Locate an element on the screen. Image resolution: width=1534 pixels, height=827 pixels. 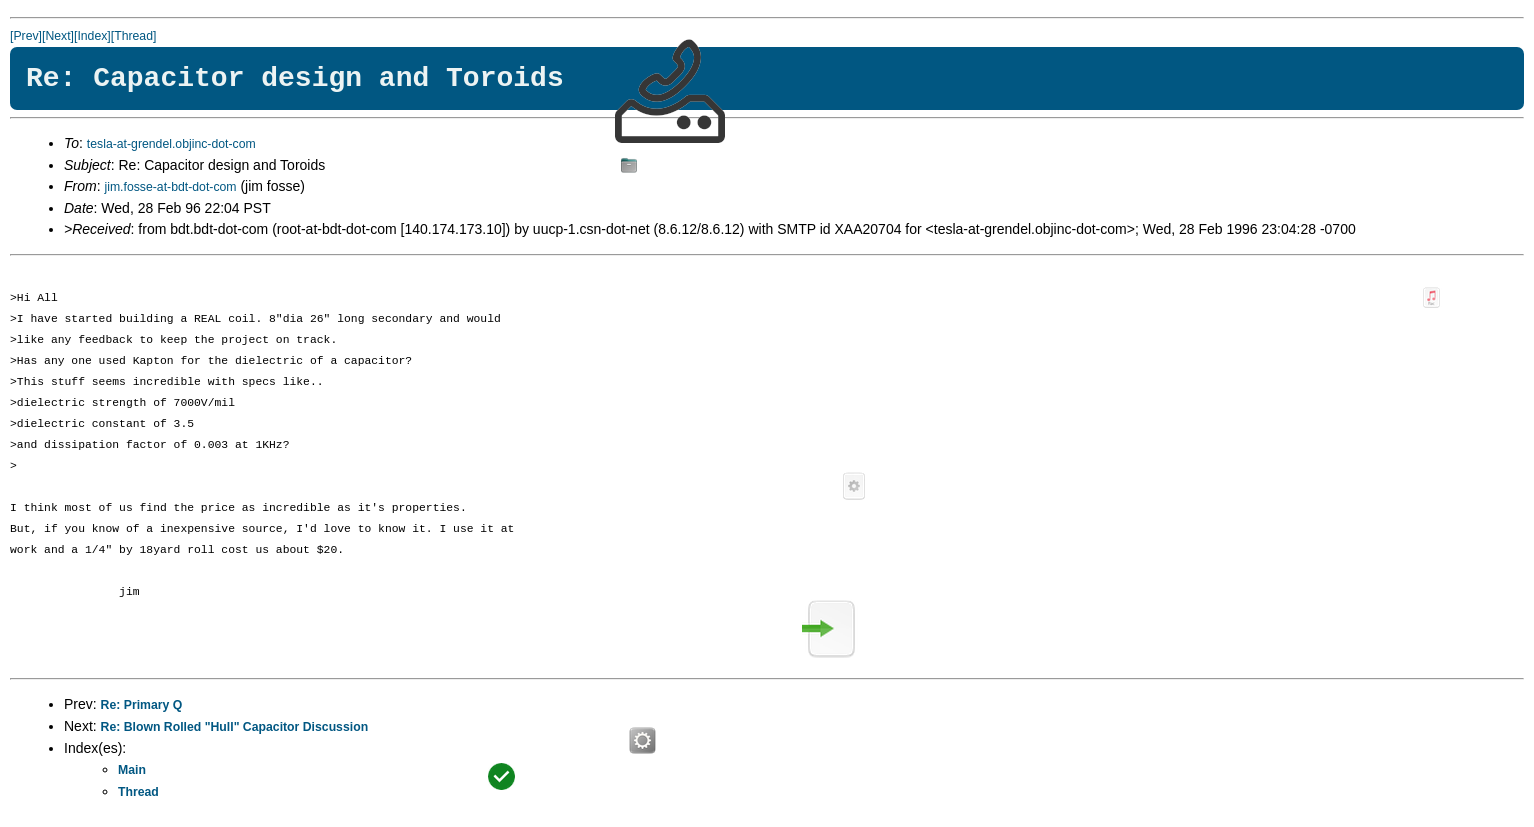
import a document or file is located at coordinates (831, 628).